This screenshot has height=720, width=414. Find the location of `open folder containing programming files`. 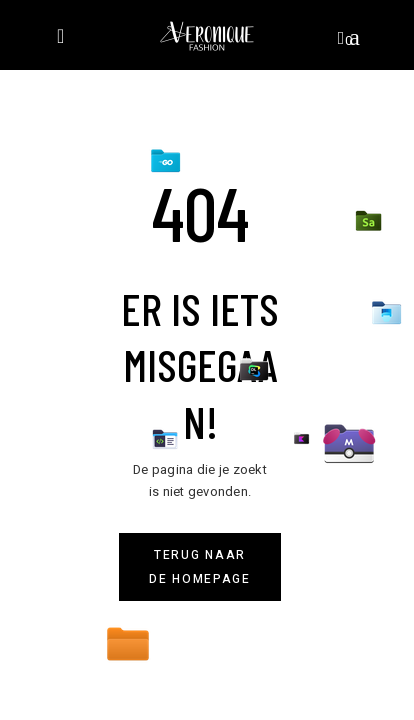

open folder containing programming files is located at coordinates (165, 440).